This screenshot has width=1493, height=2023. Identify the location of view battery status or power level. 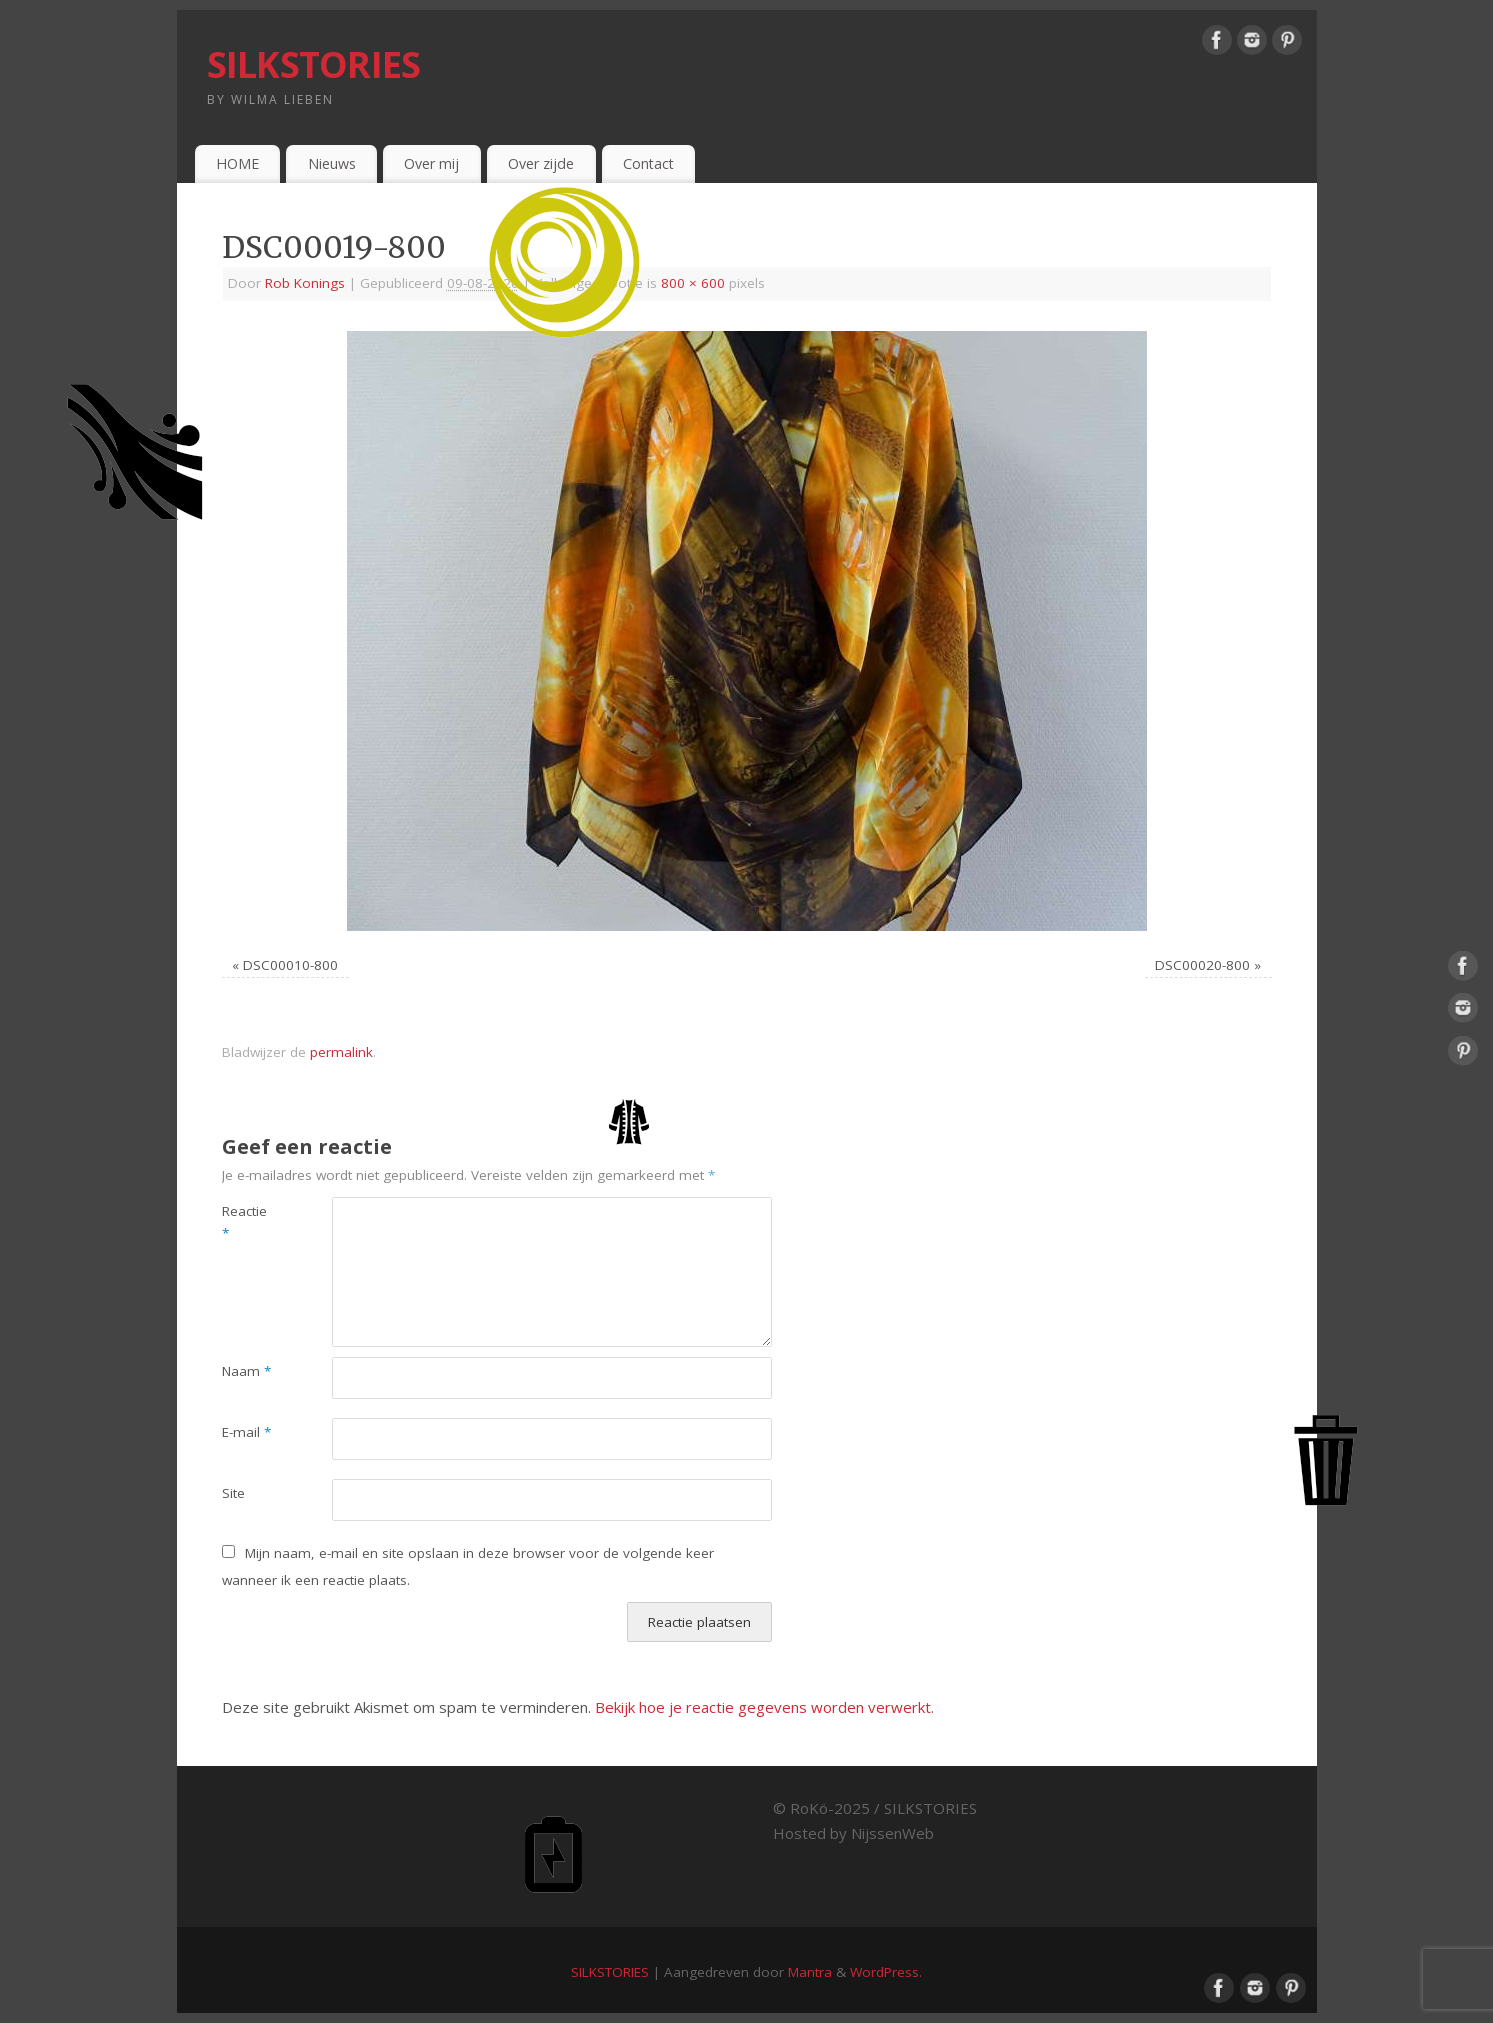
(553, 1854).